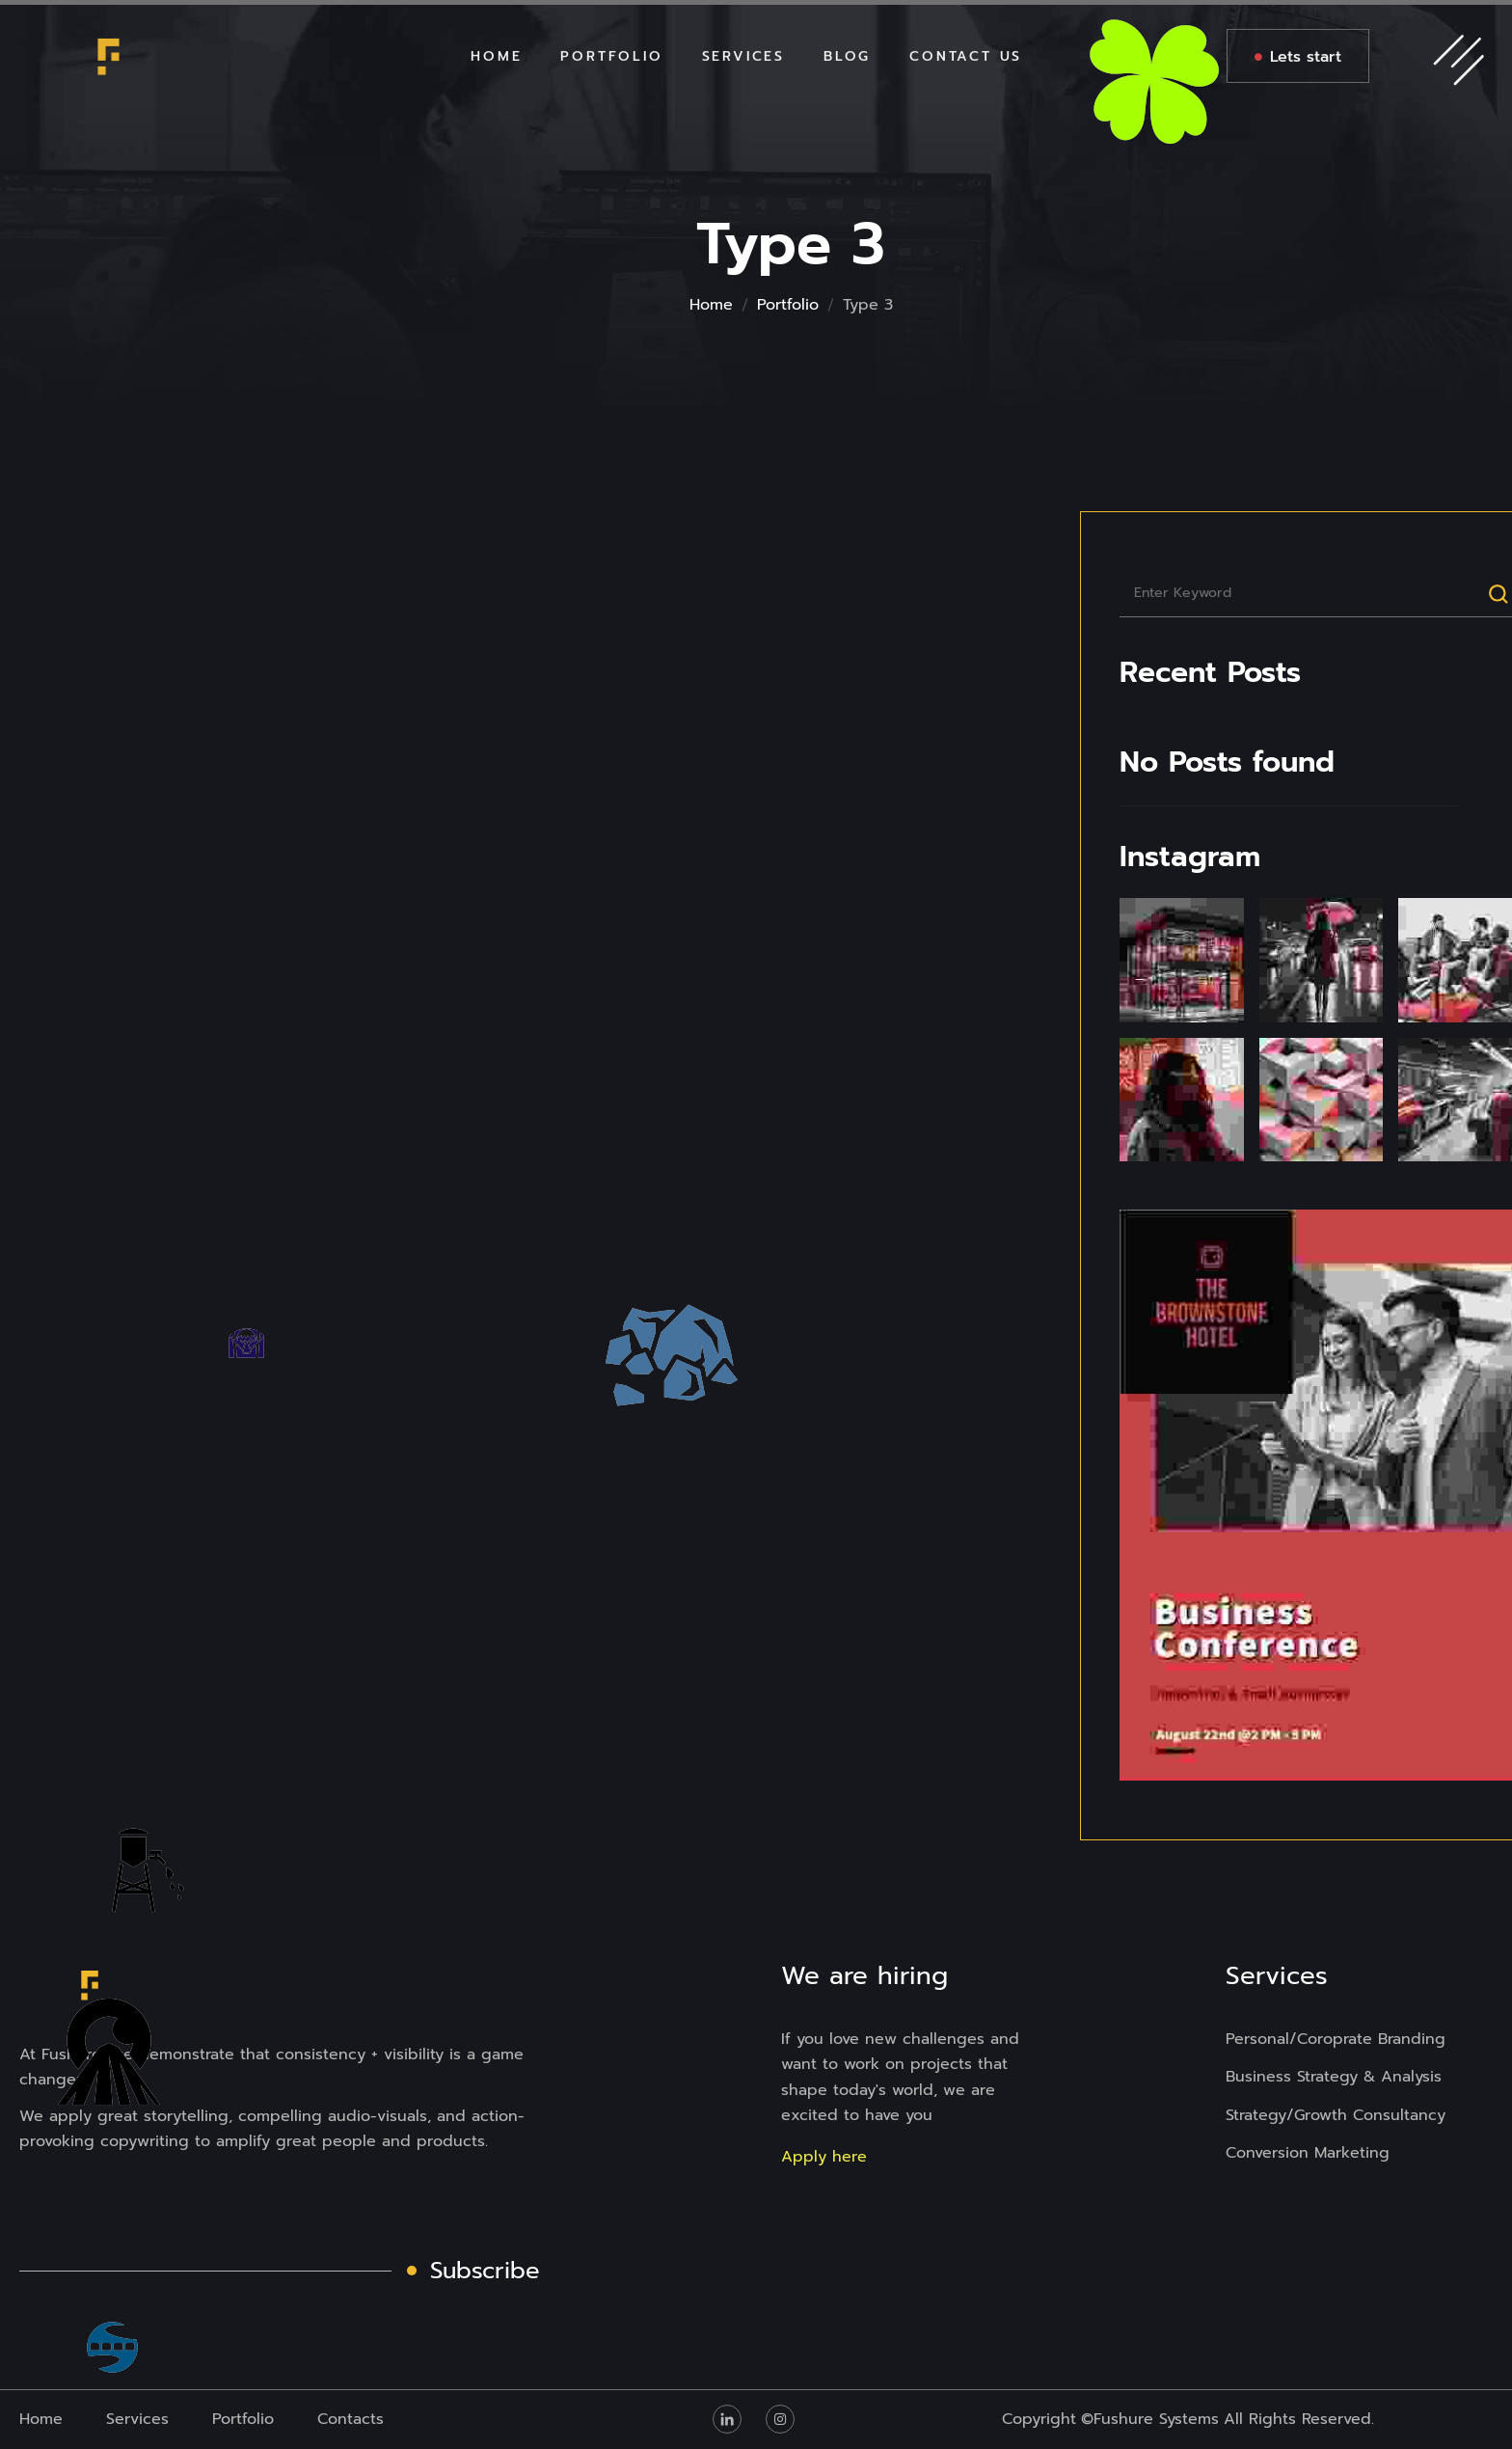  What do you see at coordinates (670, 1347) in the screenshot?
I see `collect or gather resources` at bounding box center [670, 1347].